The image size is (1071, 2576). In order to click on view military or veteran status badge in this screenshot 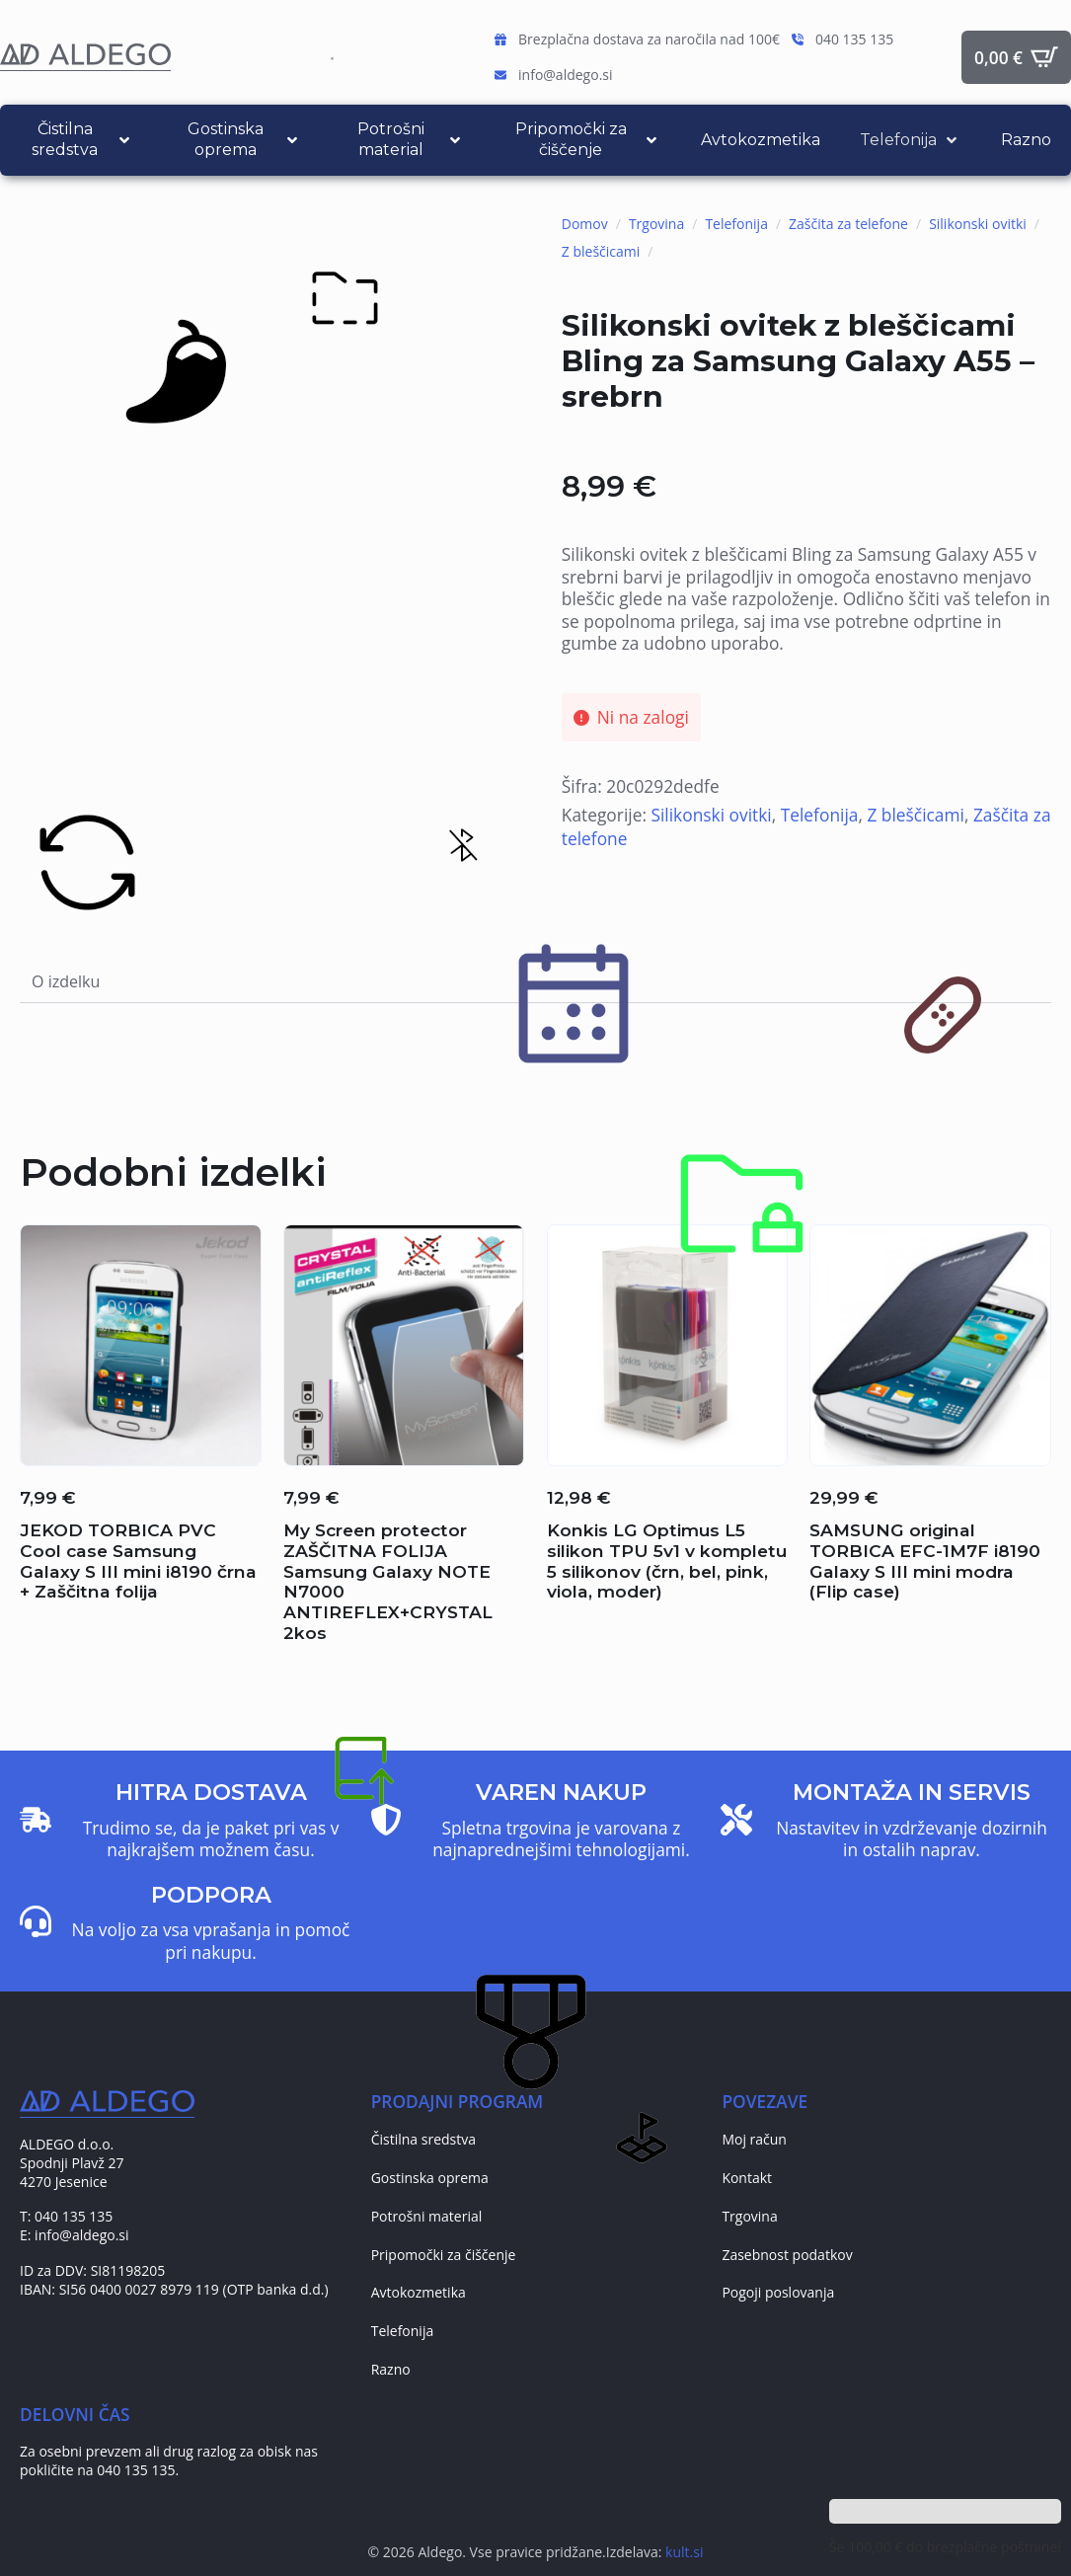, I will do `click(531, 2025)`.